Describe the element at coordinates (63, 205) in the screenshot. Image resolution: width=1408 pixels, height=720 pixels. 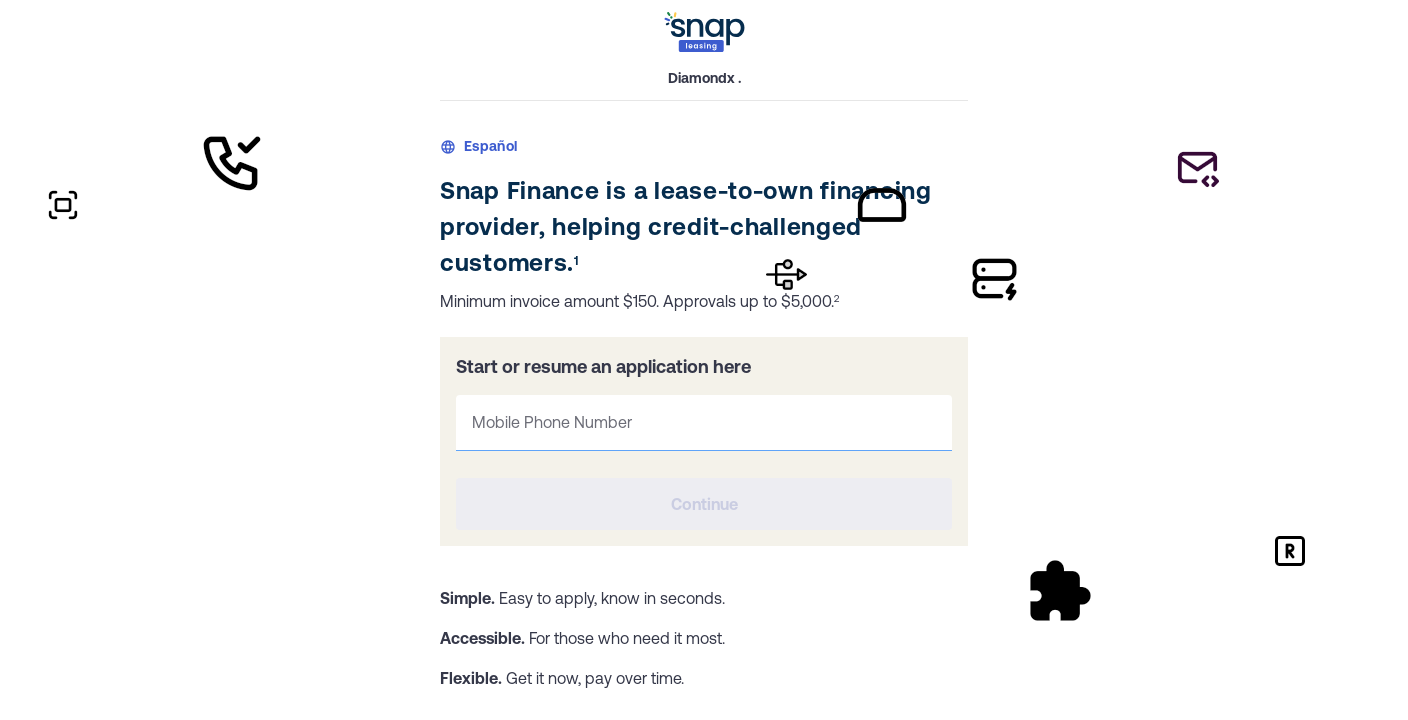
I see `expand content to fullscreen mode` at that location.